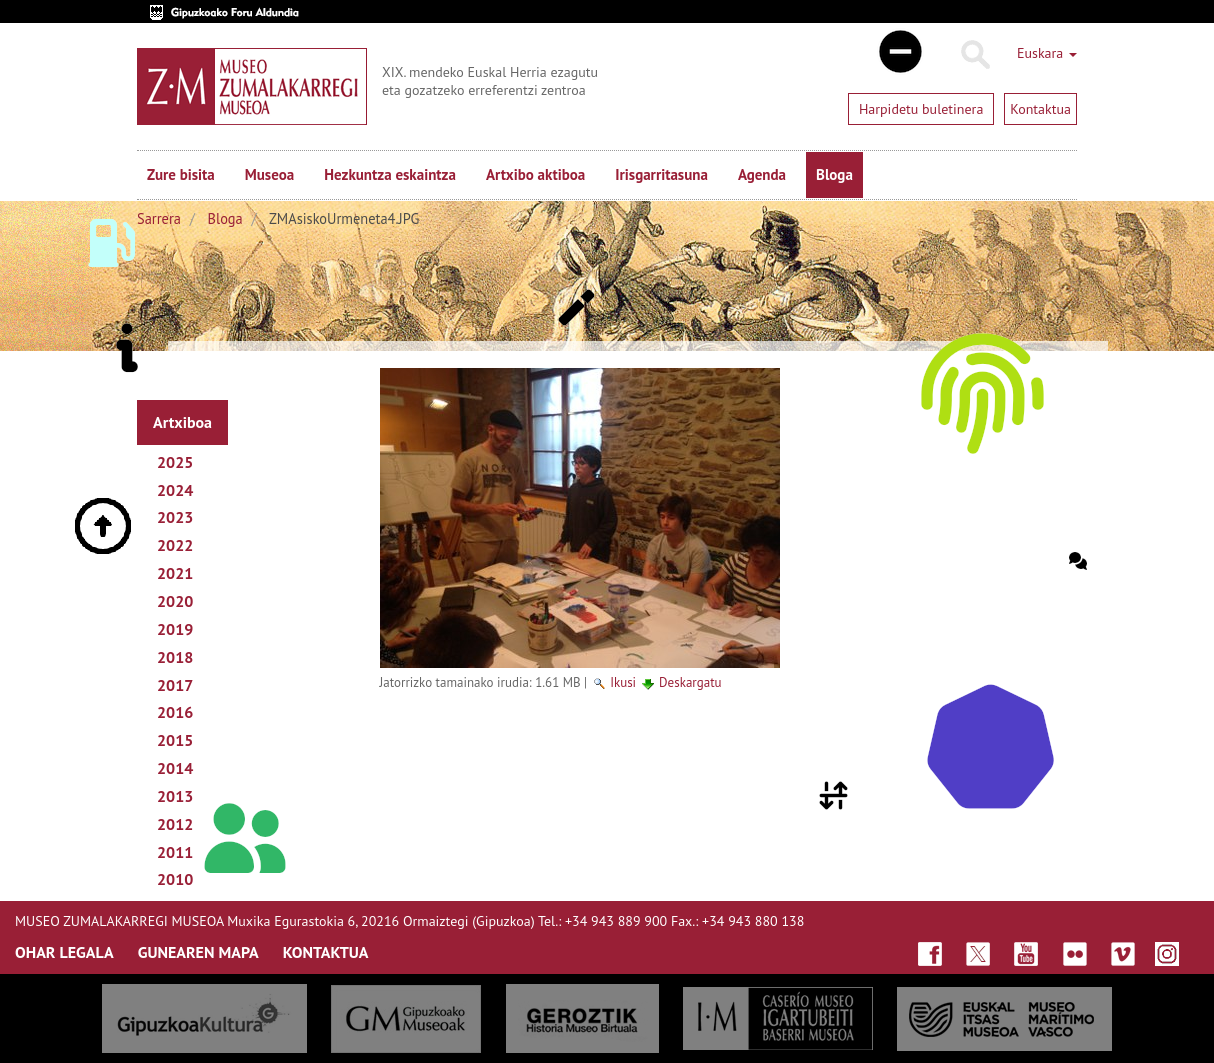 This screenshot has width=1214, height=1063. I want to click on a seven-sided shape indicator or badge container, so click(990, 750).